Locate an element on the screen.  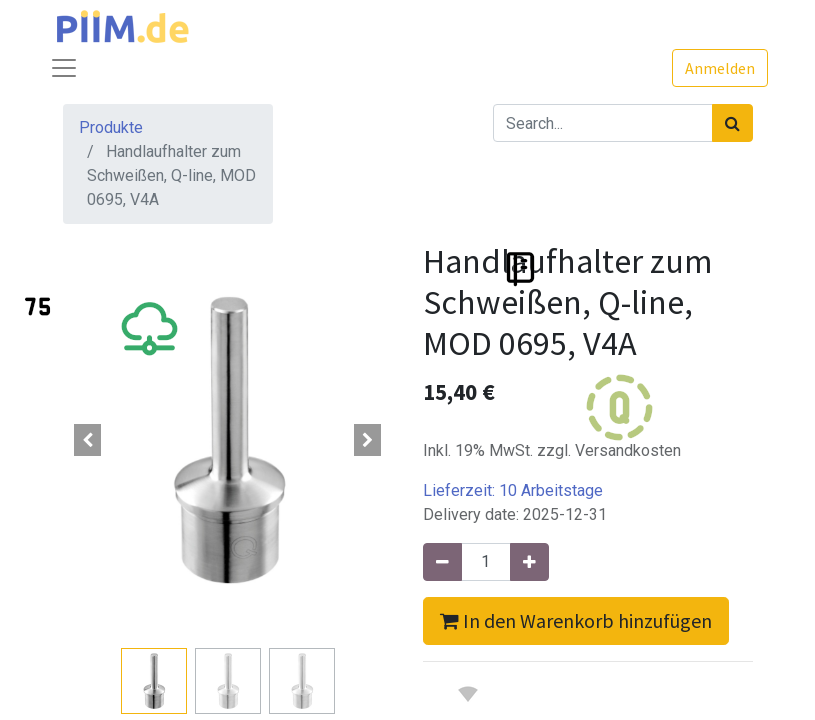
indicates no wifi signal available is located at coordinates (468, 694).